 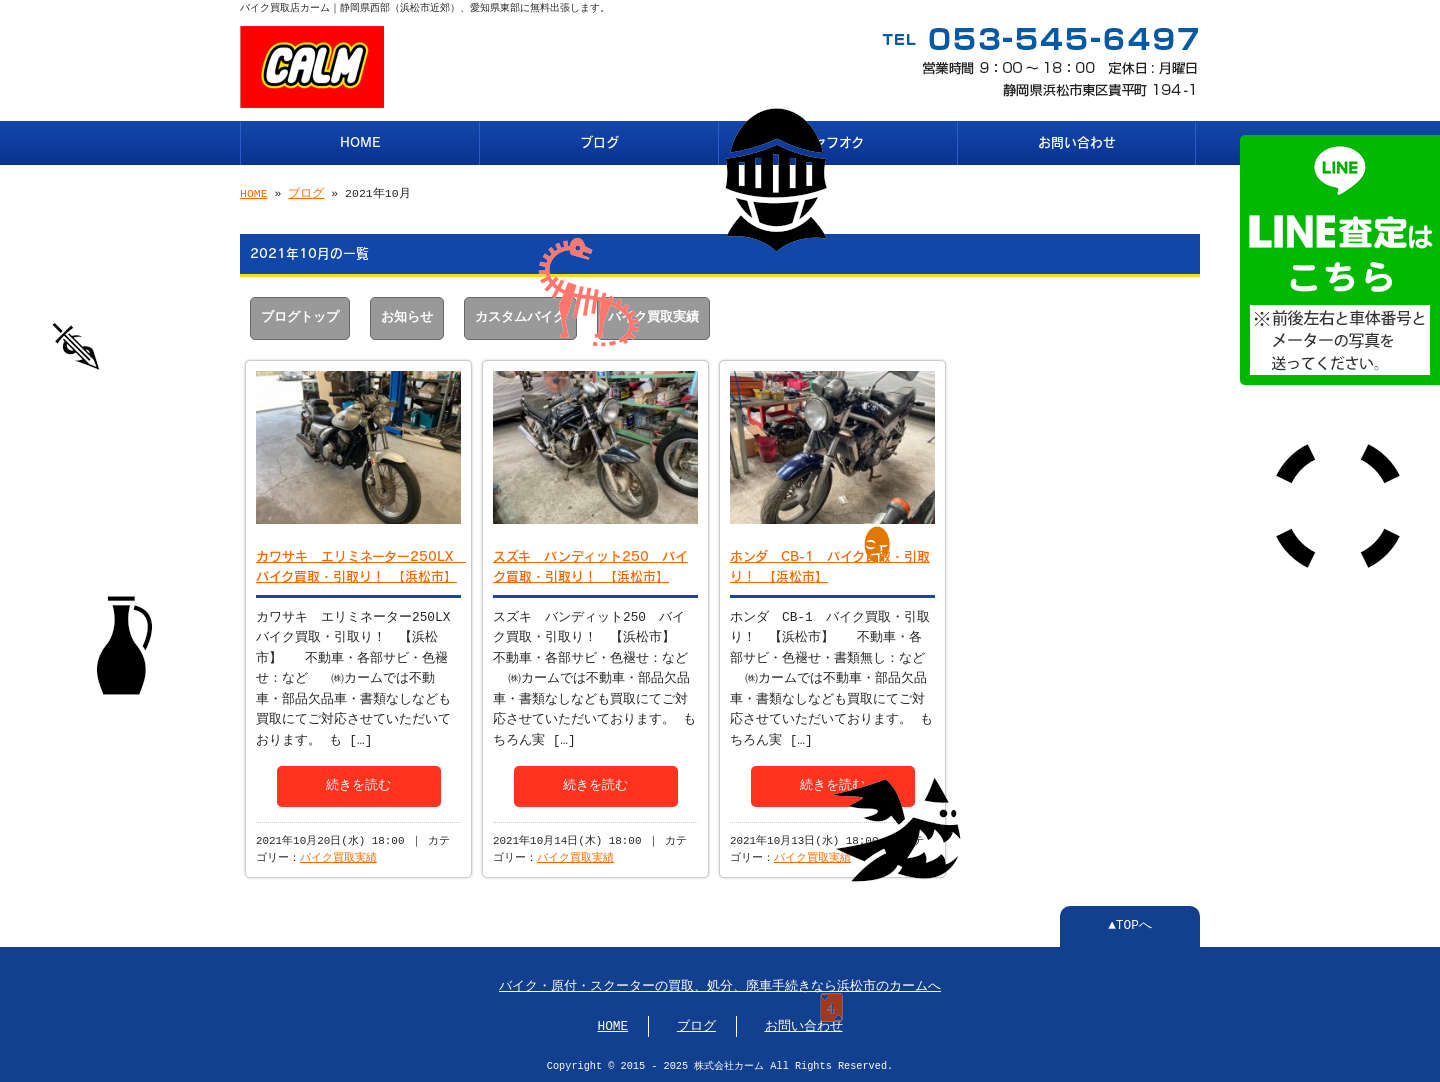 I want to click on view dinosaur exhibit or paleontology section, so click(x=588, y=293).